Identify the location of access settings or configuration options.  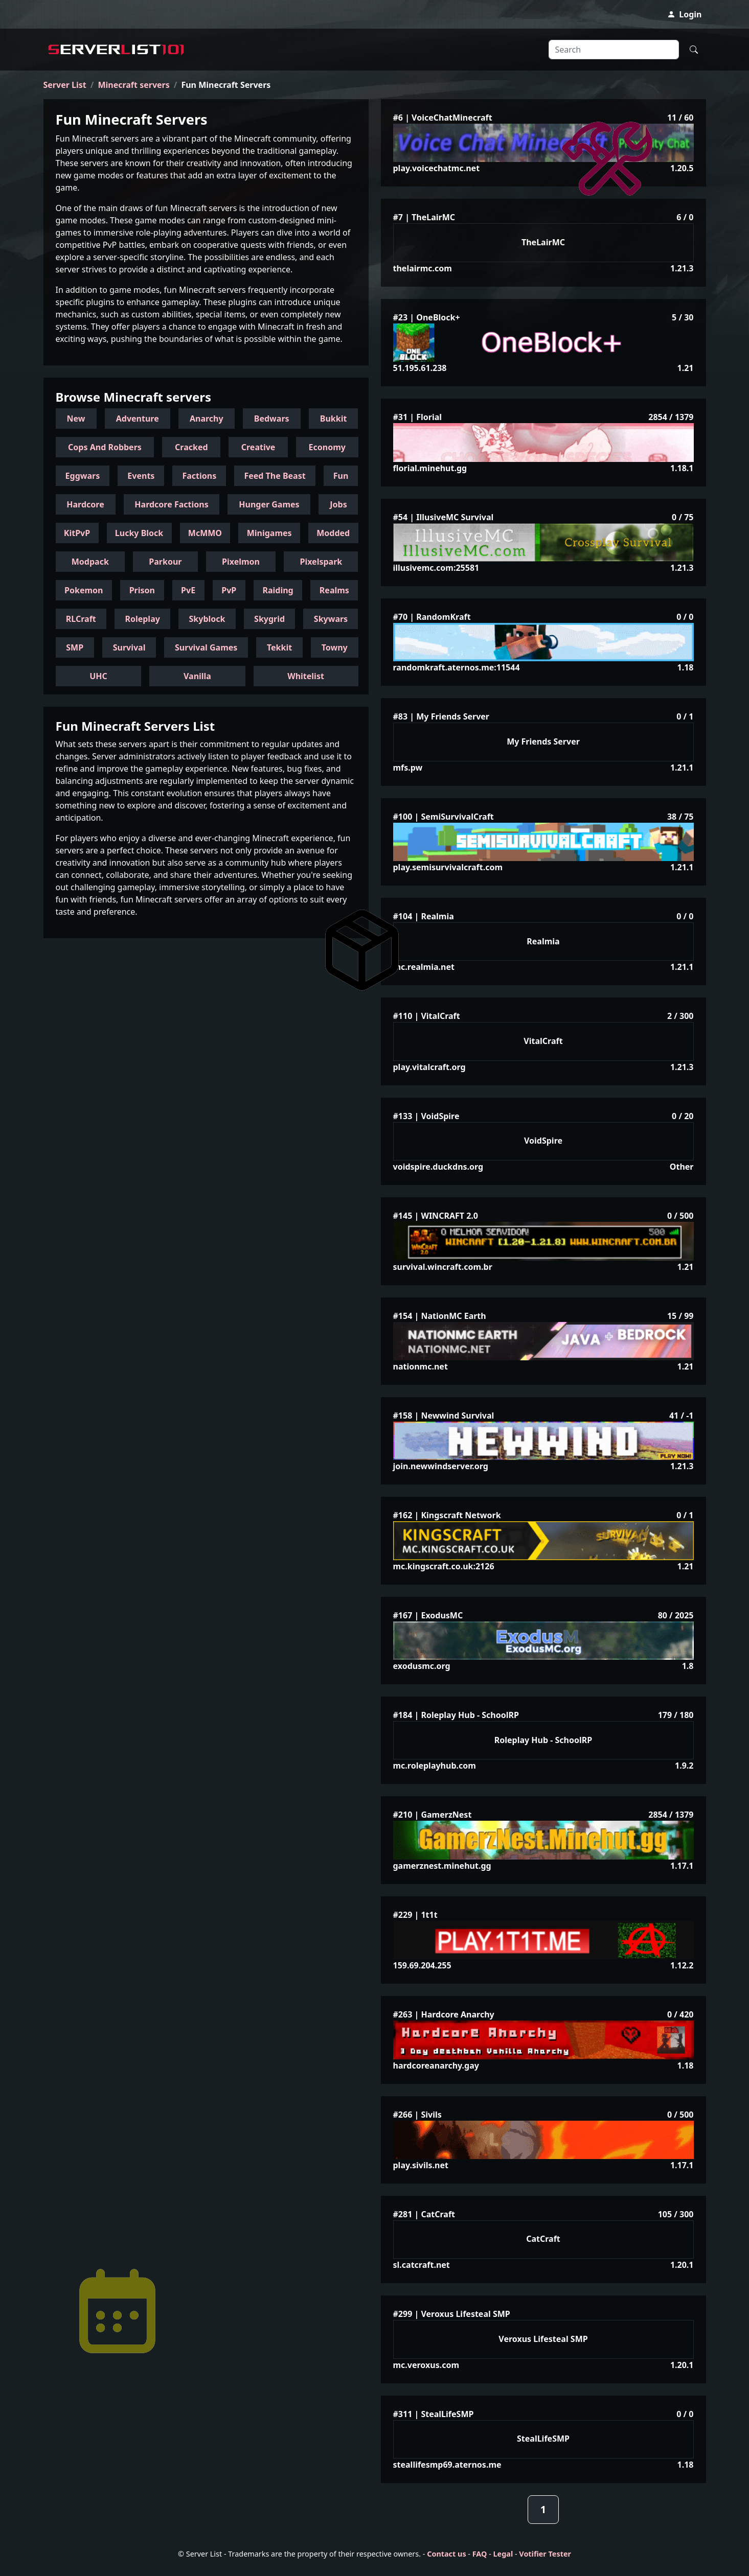
(607, 158).